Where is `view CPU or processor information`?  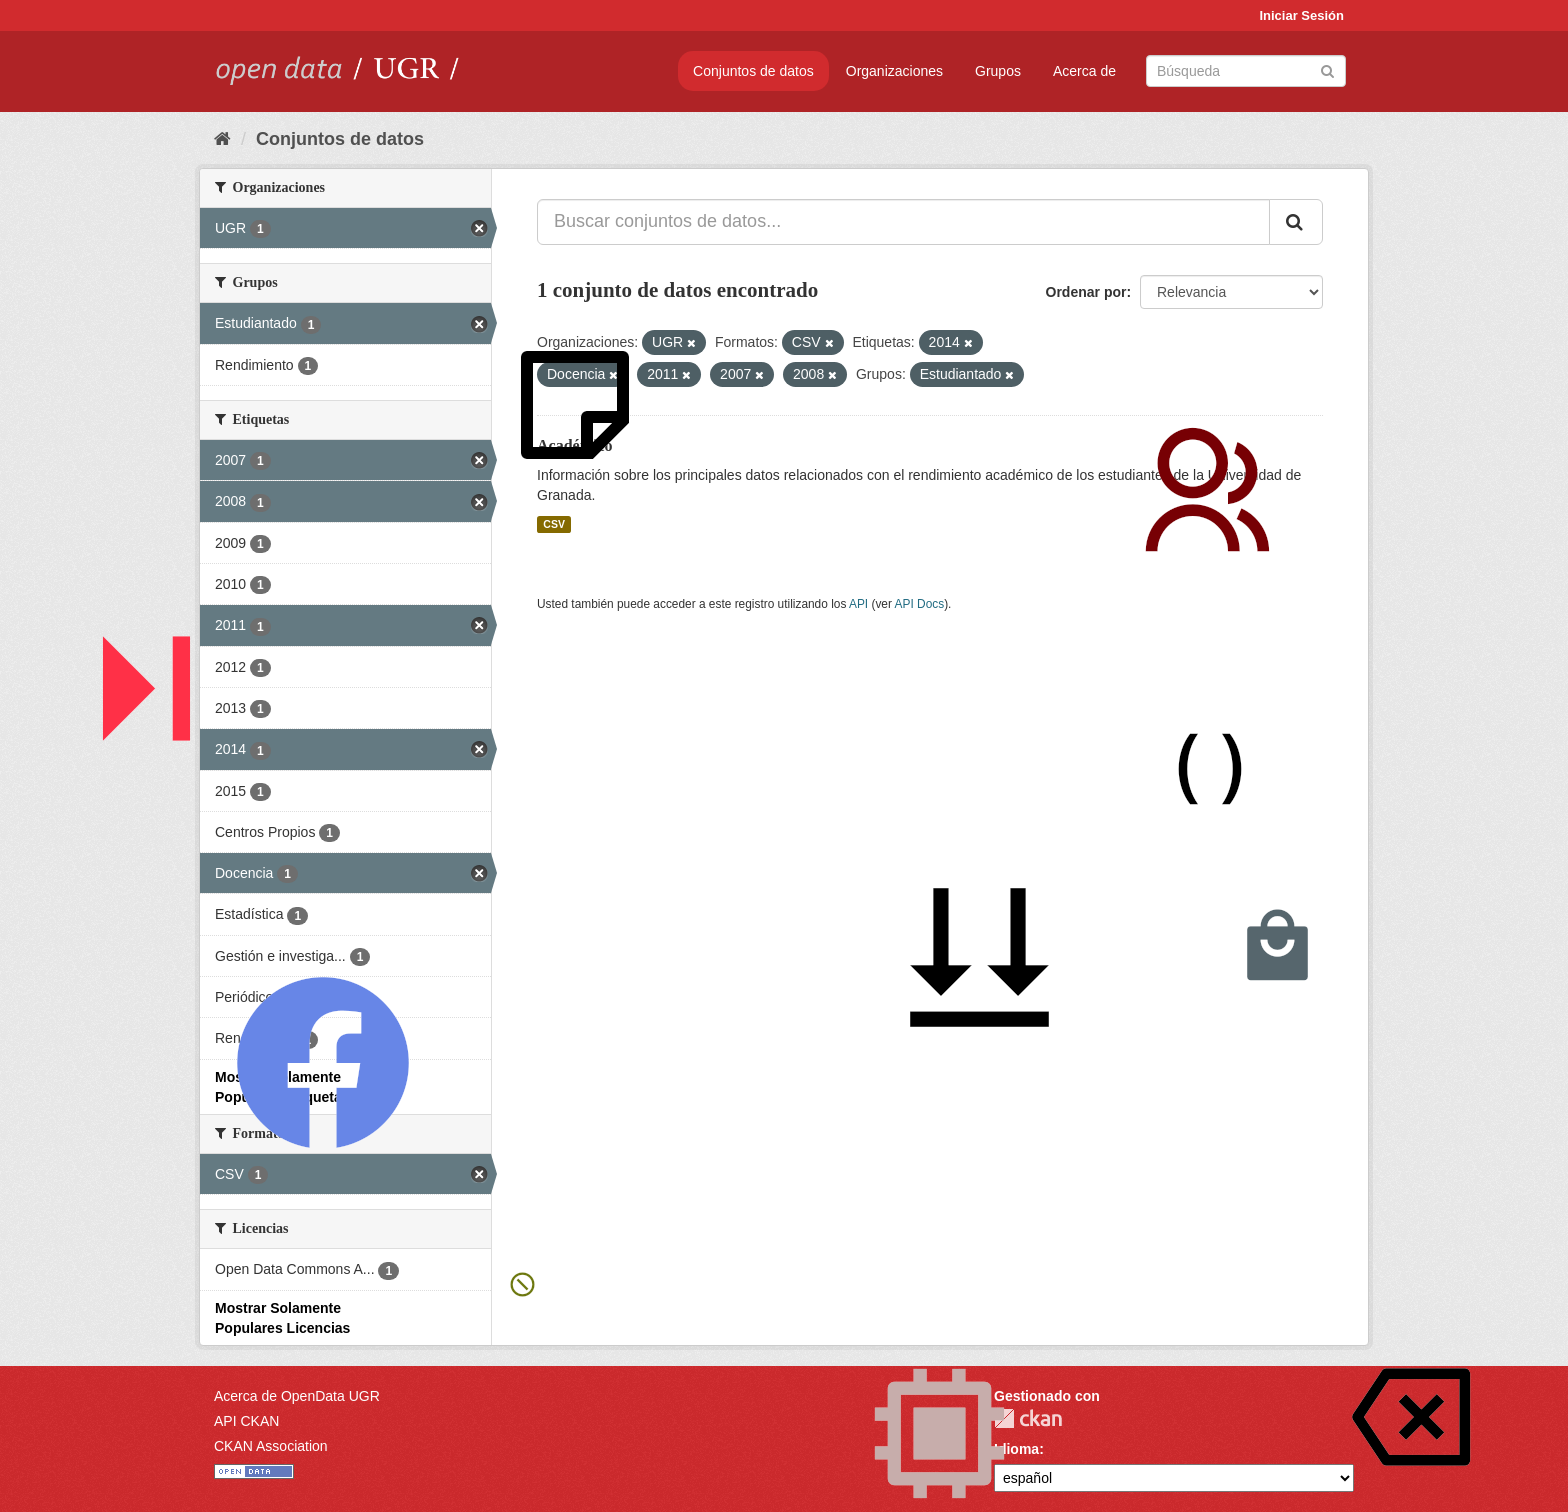 view CPU or processor information is located at coordinates (939, 1433).